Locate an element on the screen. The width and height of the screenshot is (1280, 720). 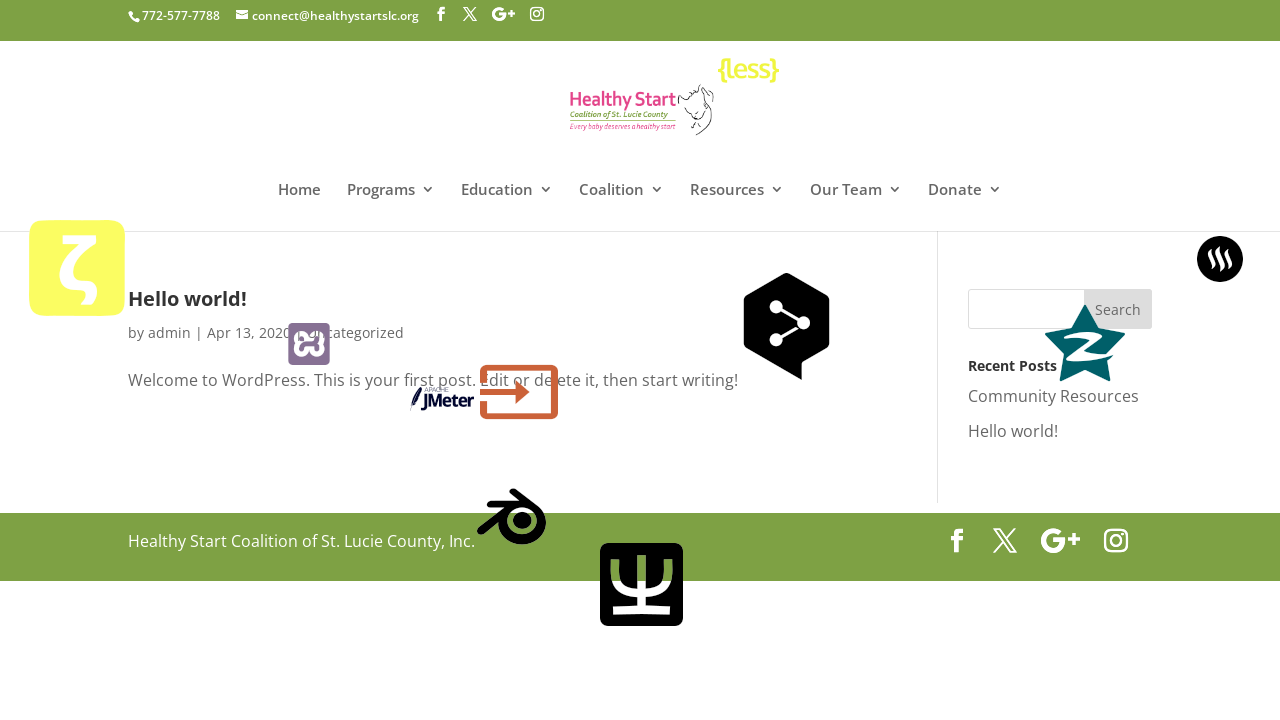
open the Rime input method application is located at coordinates (641, 584).